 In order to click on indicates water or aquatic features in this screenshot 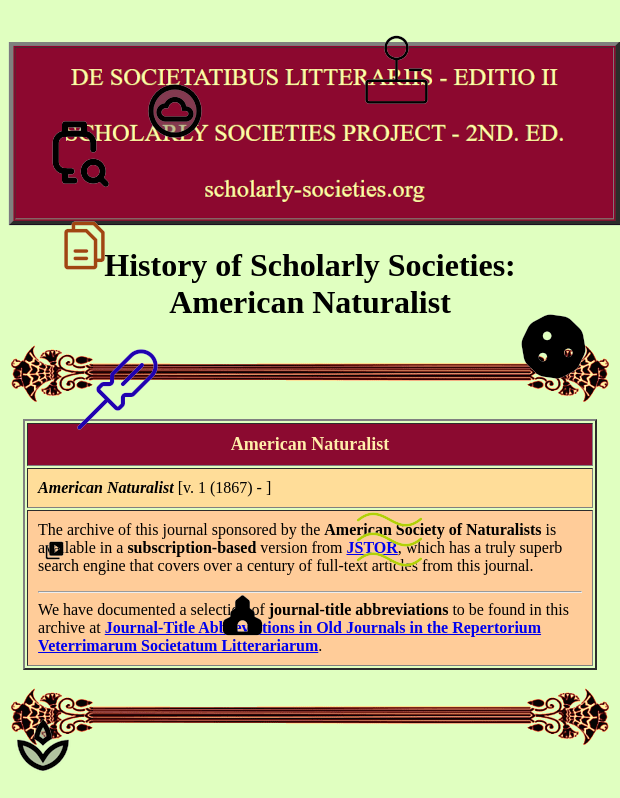, I will do `click(389, 539)`.